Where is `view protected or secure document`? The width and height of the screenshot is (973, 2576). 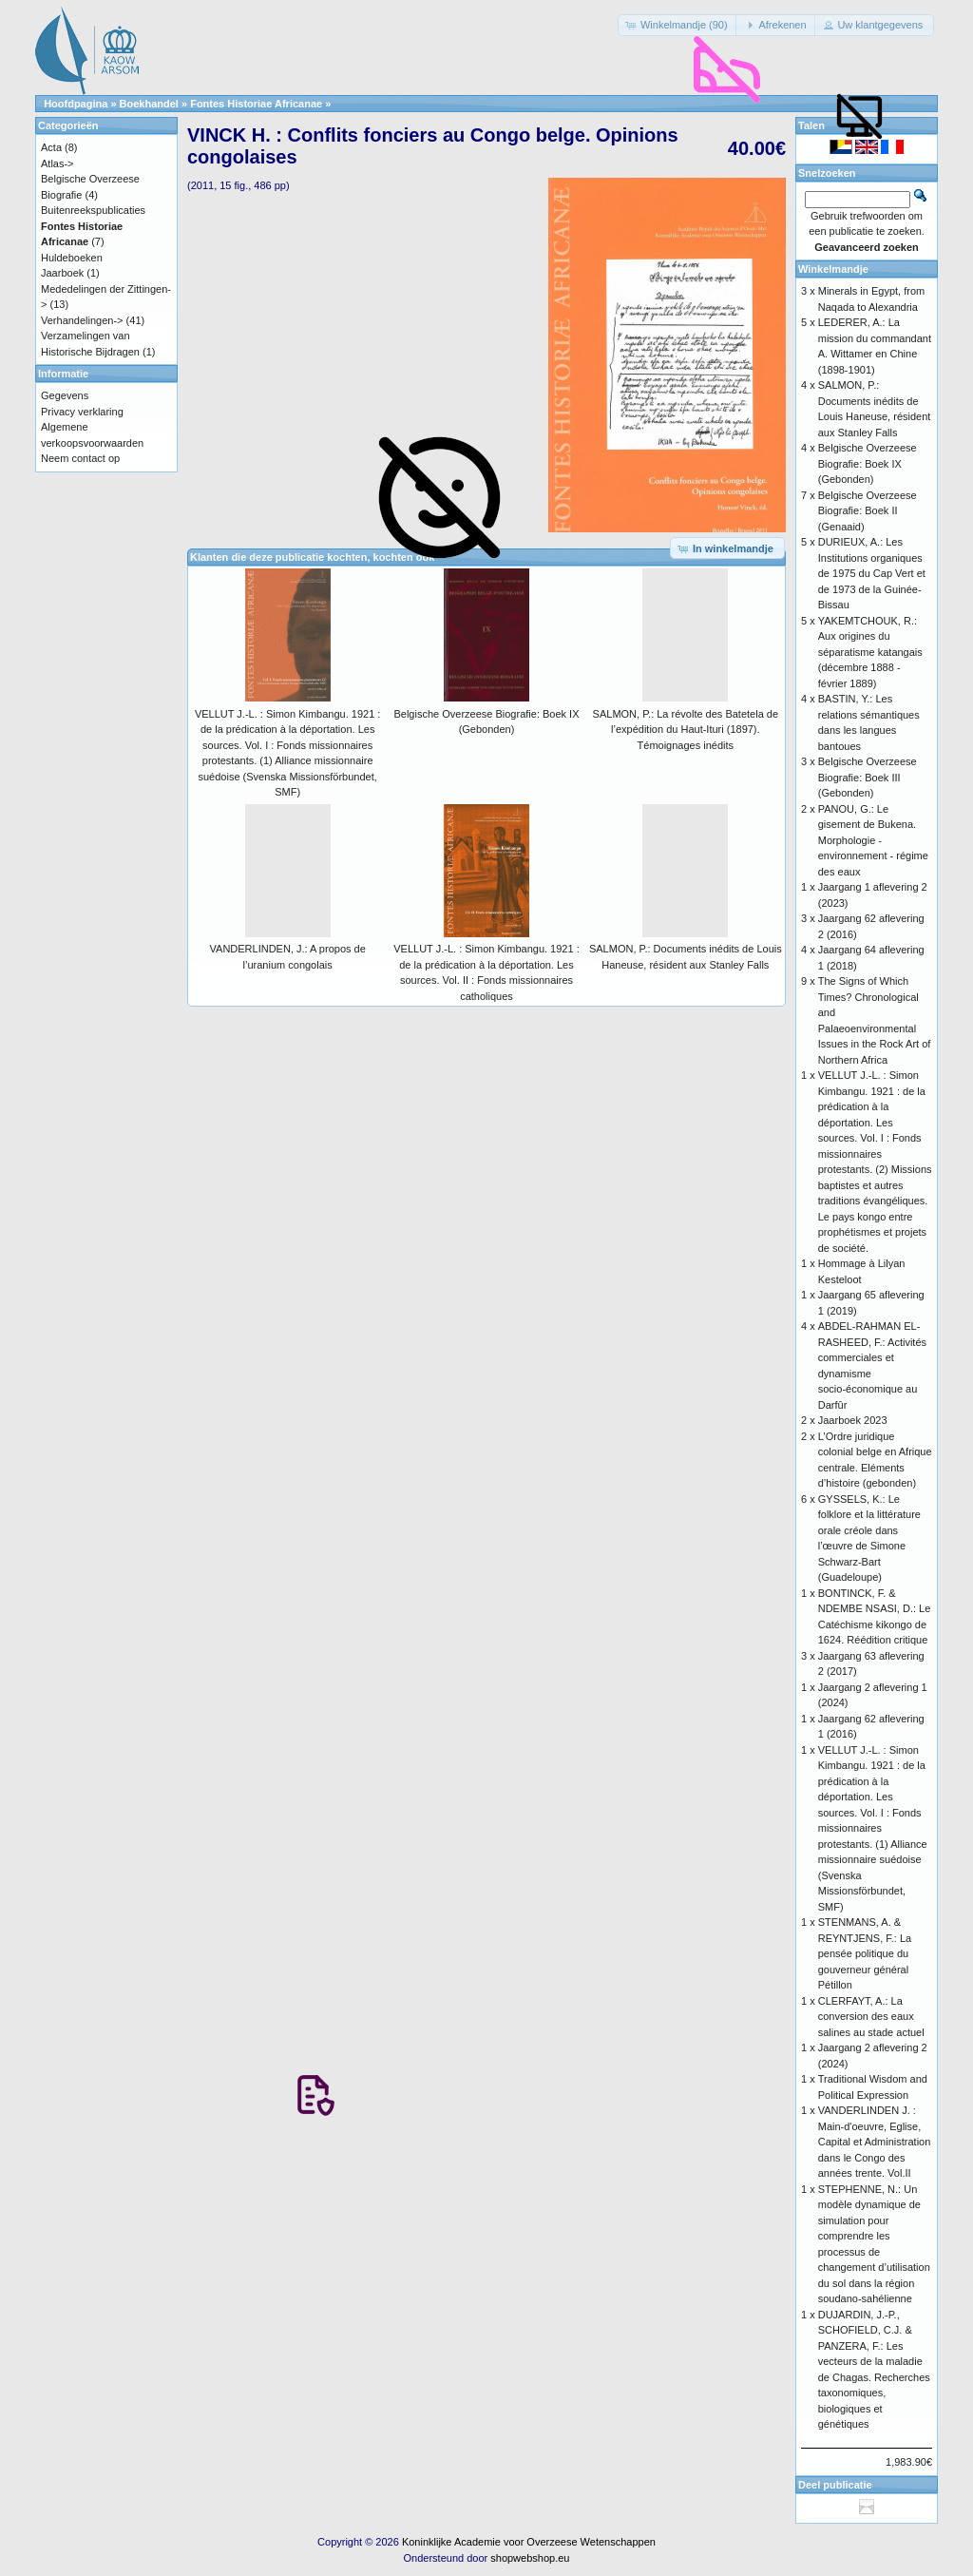
view protected or secure document is located at coordinates (315, 2094).